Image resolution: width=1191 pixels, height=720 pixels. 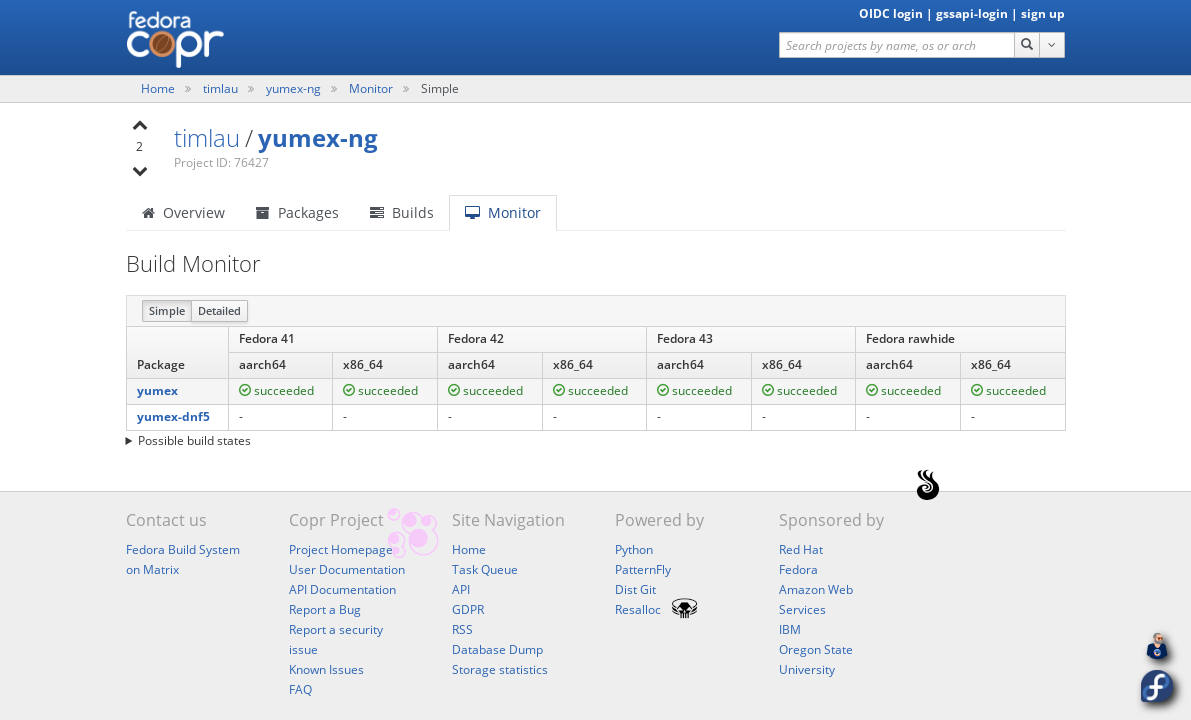 What do you see at coordinates (928, 485) in the screenshot?
I see `indicates weather effect active in game` at bounding box center [928, 485].